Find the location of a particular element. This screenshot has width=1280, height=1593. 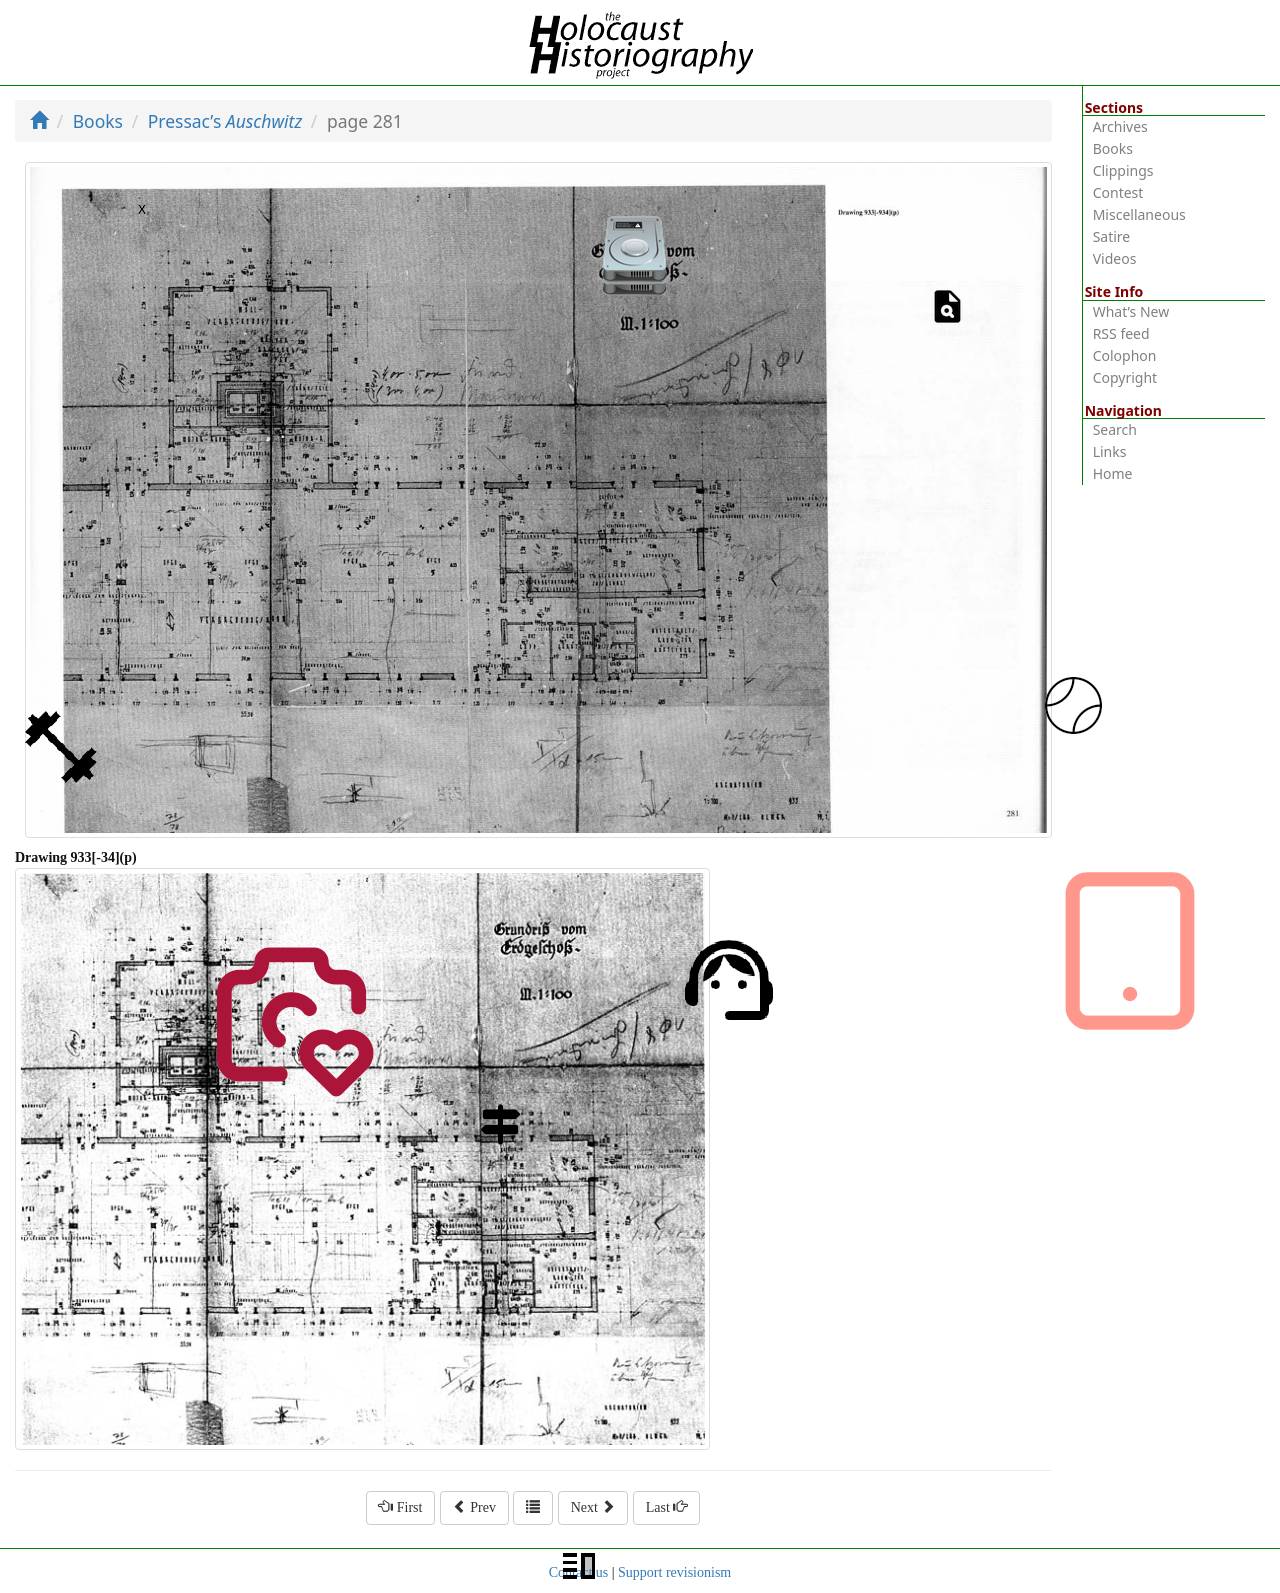

format text as subscript is located at coordinates (142, 210).